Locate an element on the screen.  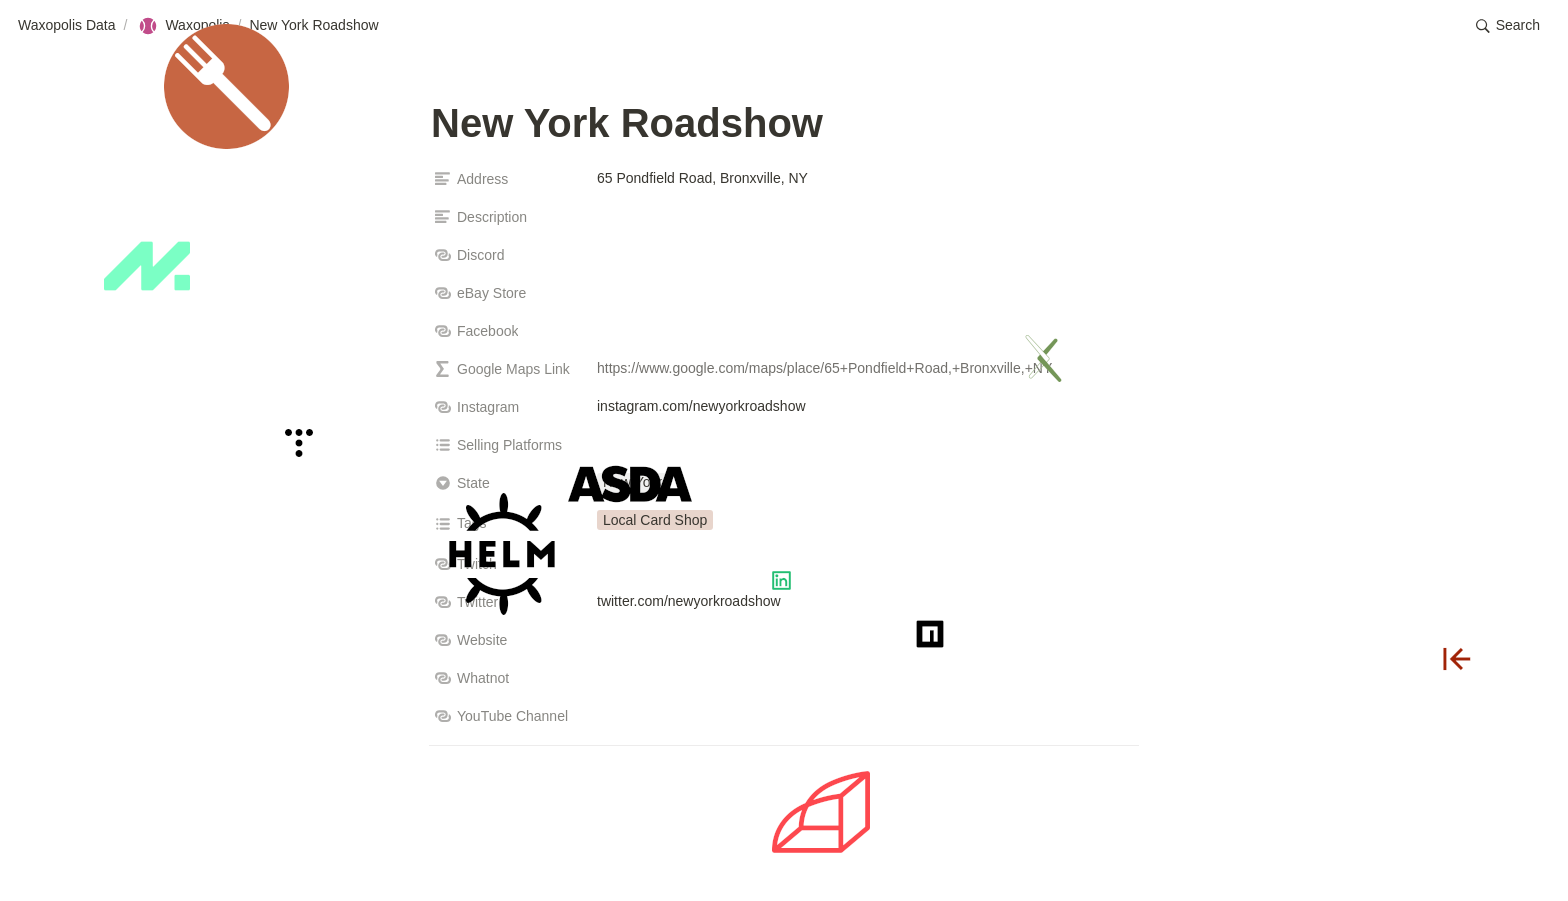
visit Greasy Fork website is located at coordinates (226, 86).